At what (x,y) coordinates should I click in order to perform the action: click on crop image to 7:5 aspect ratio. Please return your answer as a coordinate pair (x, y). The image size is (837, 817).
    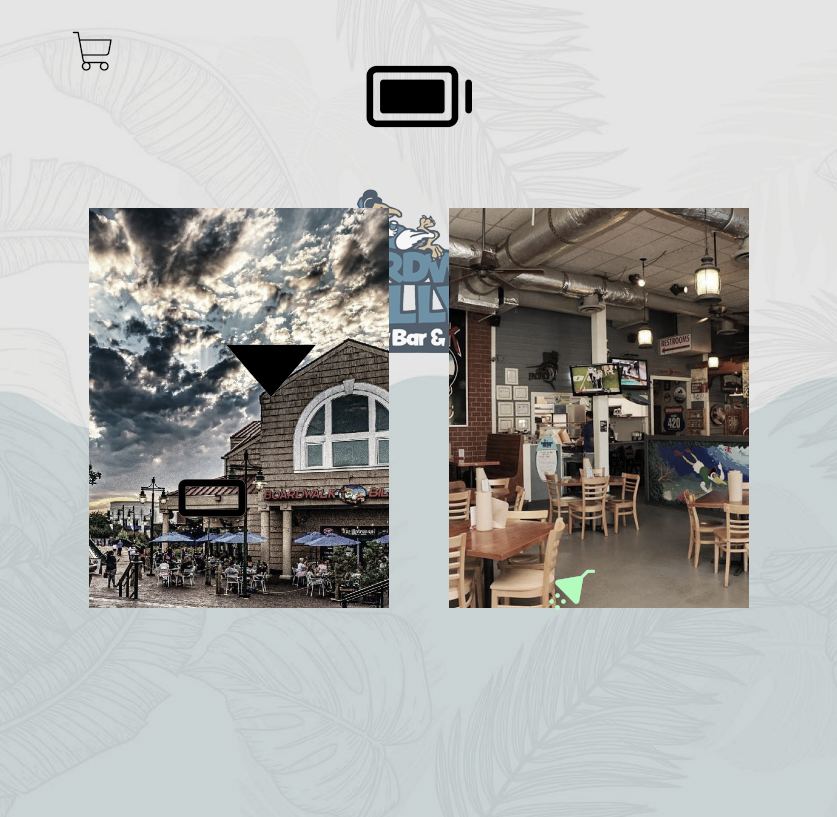
    Looking at the image, I should click on (212, 498).